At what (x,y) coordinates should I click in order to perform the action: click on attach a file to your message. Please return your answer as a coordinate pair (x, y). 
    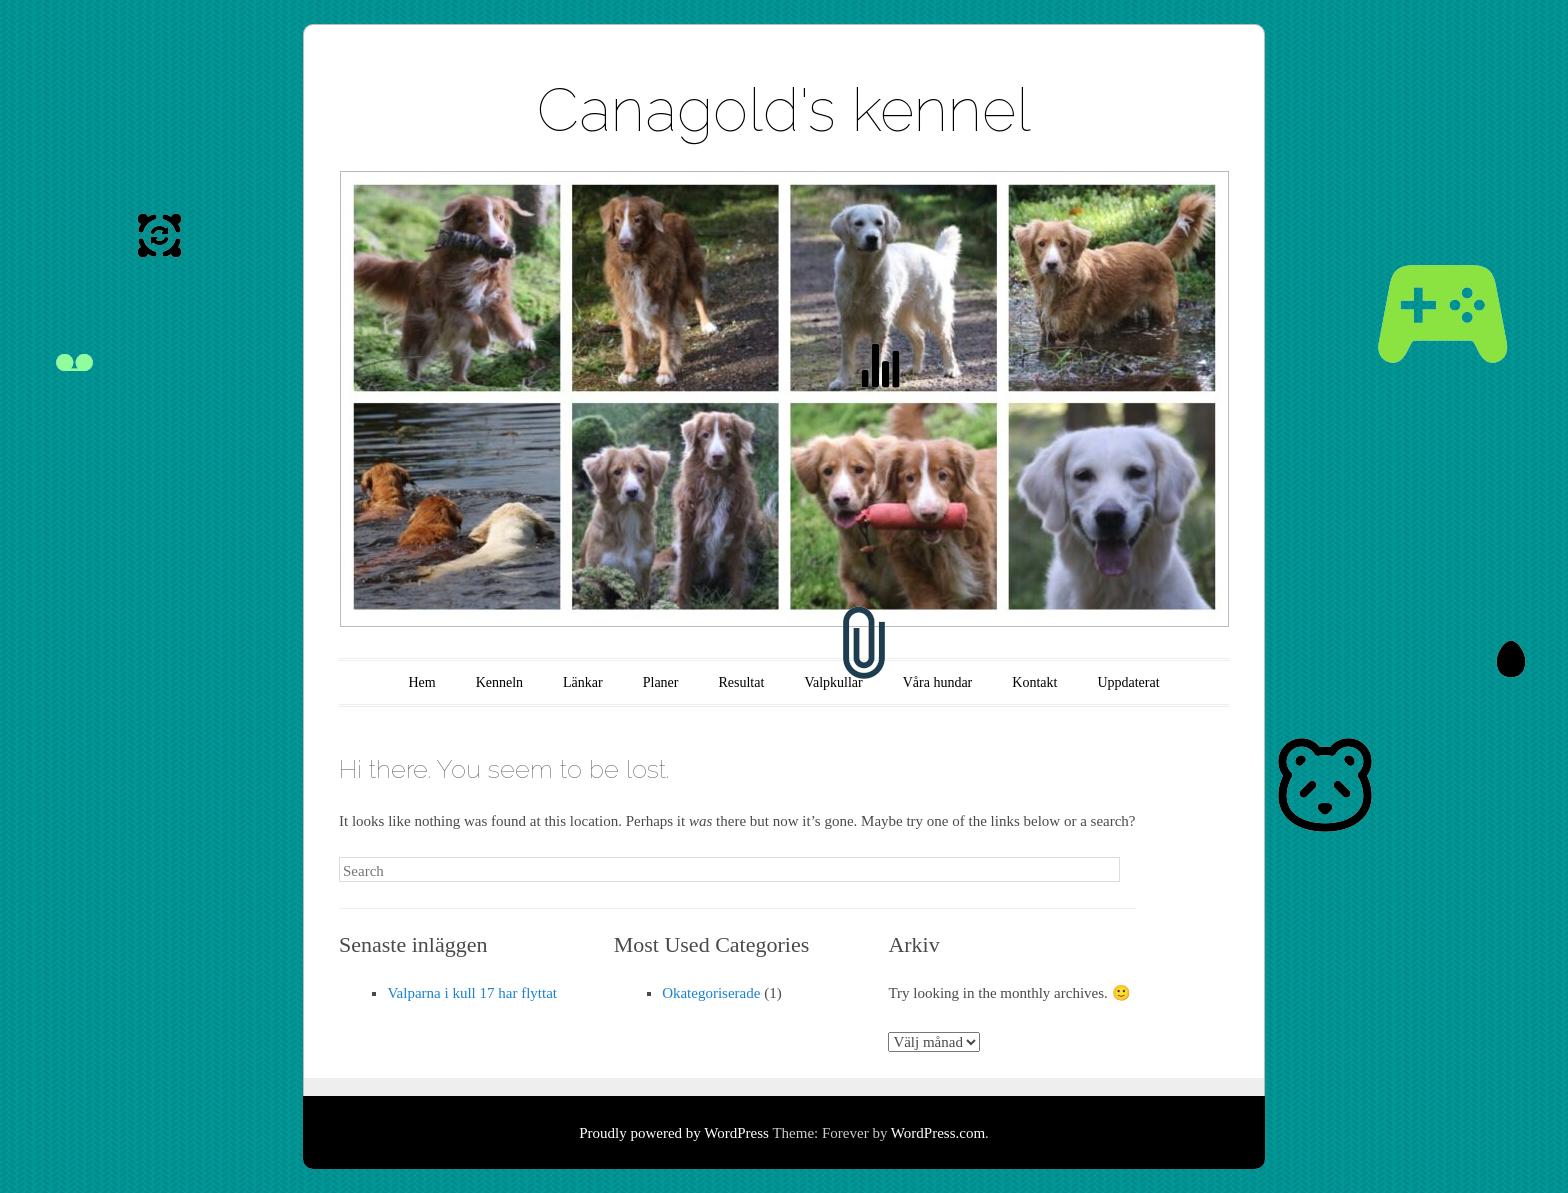
    Looking at the image, I should click on (864, 643).